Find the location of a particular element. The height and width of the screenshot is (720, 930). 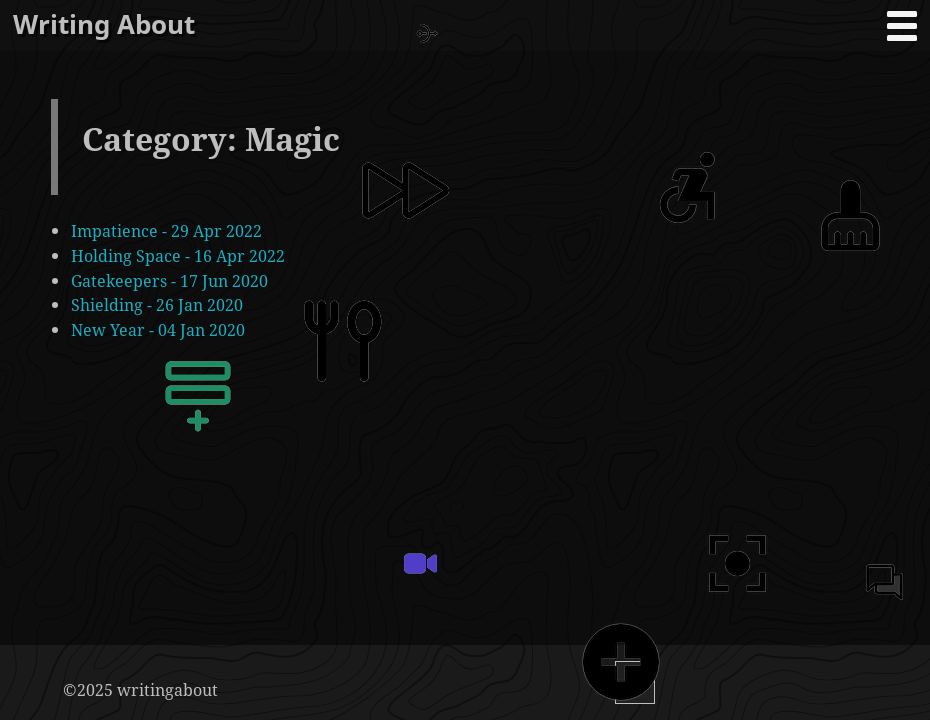

access food or dining options is located at coordinates (343, 339).